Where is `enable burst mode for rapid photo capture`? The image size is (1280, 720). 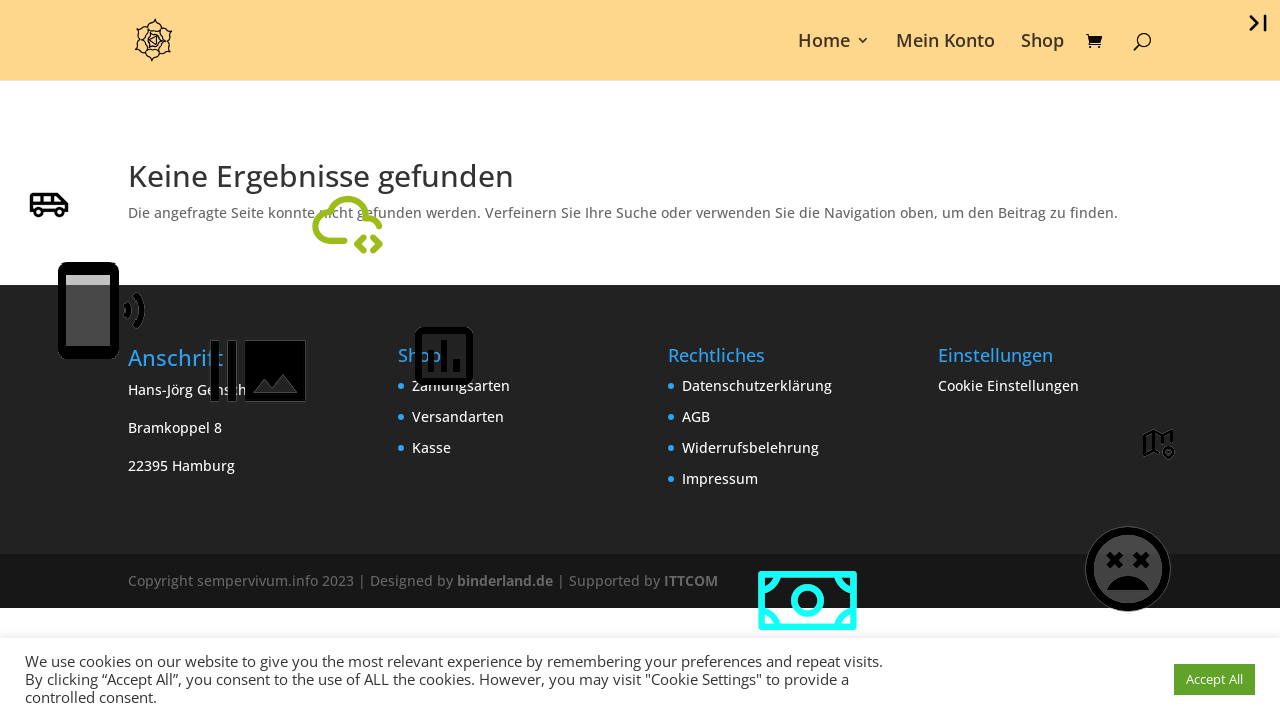 enable burst mode for rapid photo capture is located at coordinates (258, 371).